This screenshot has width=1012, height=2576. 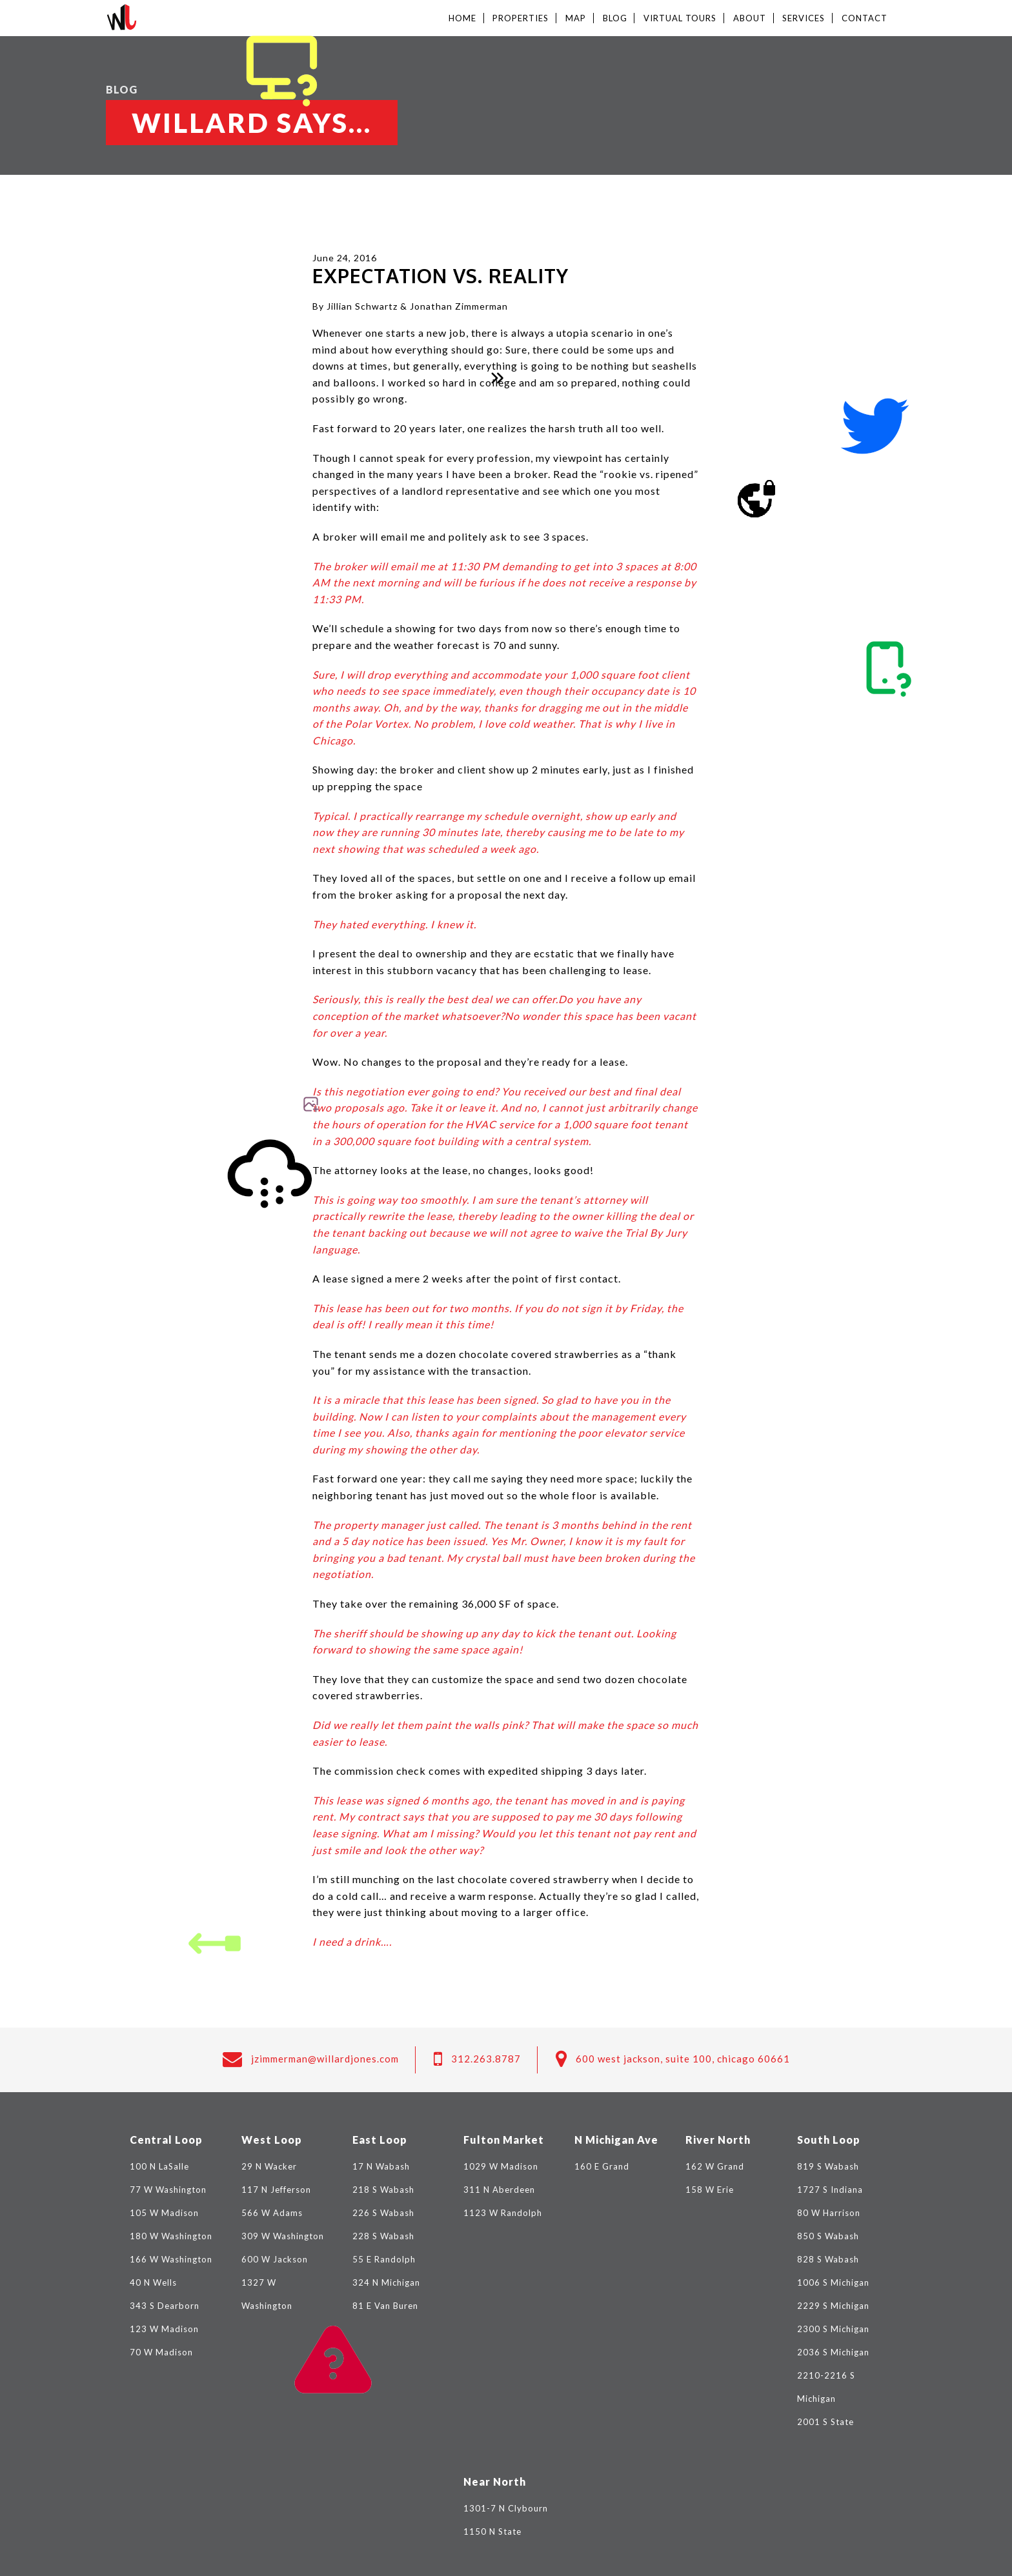 I want to click on indicates snowy weather conditions, so click(x=268, y=1170).